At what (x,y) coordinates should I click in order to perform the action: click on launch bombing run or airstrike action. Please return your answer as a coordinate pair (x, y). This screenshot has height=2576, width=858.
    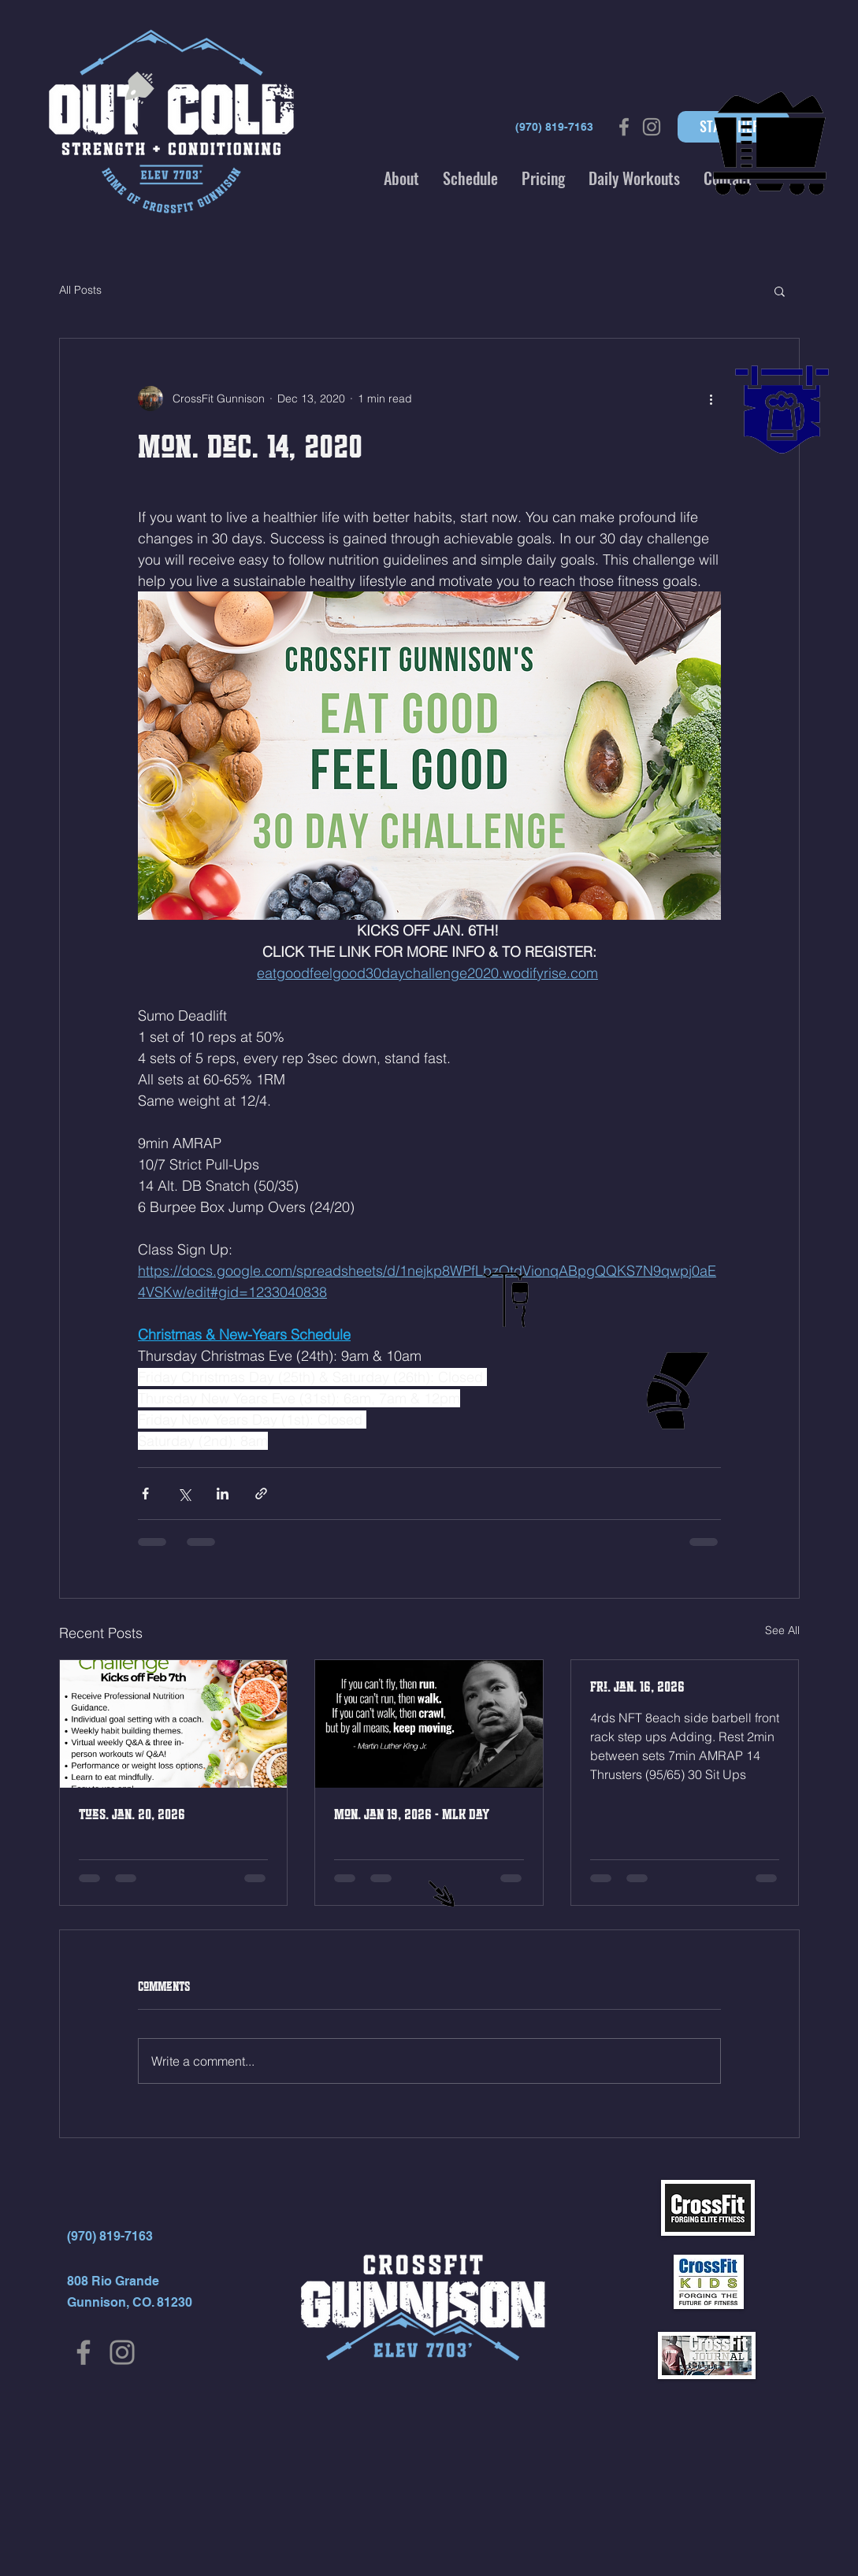
    Looking at the image, I should click on (139, 87).